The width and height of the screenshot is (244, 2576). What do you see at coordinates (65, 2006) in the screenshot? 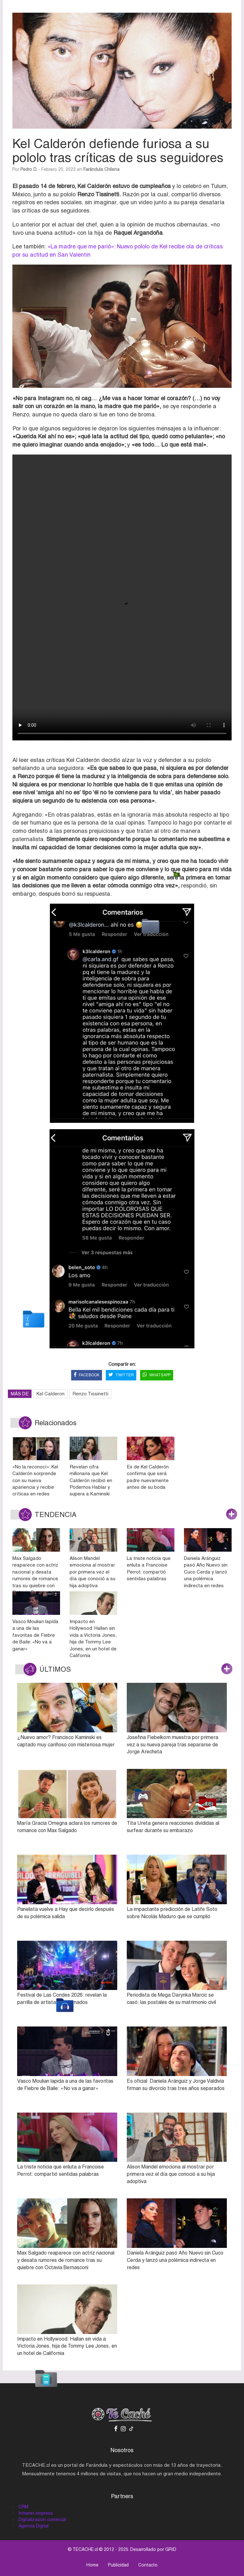
I see `open audacity project files folder` at bounding box center [65, 2006].